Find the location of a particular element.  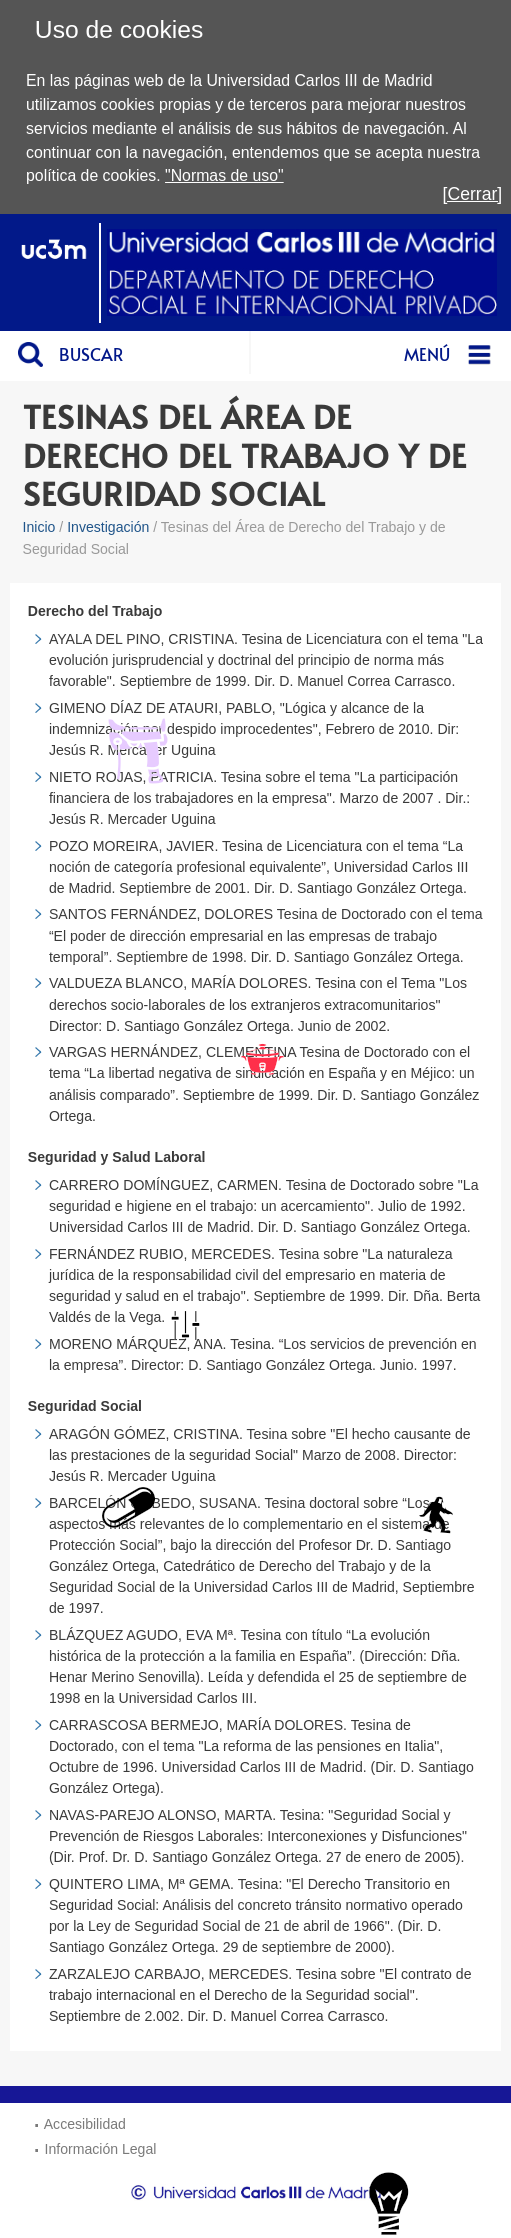

access medication reminders or health tracking is located at coordinates (128, 1508).